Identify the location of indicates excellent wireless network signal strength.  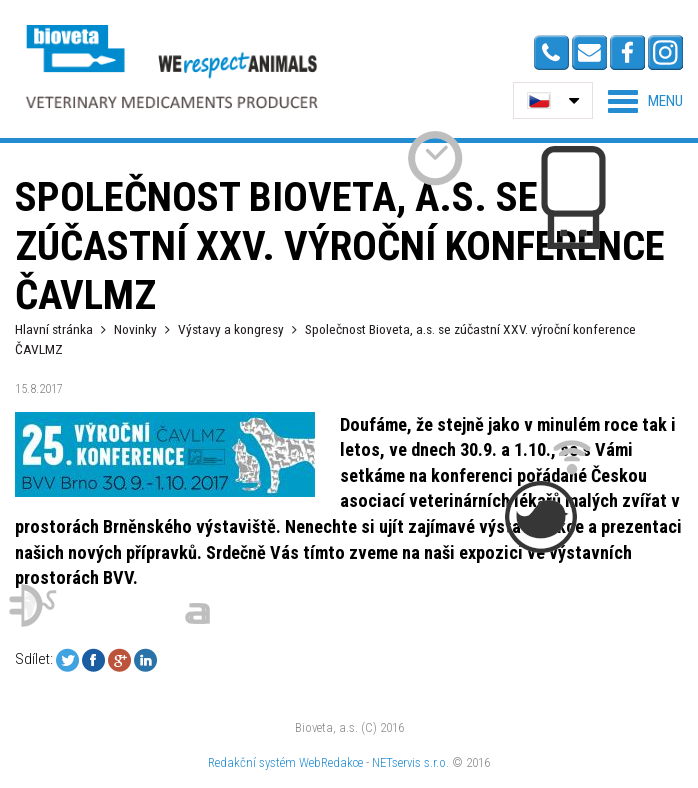
(572, 456).